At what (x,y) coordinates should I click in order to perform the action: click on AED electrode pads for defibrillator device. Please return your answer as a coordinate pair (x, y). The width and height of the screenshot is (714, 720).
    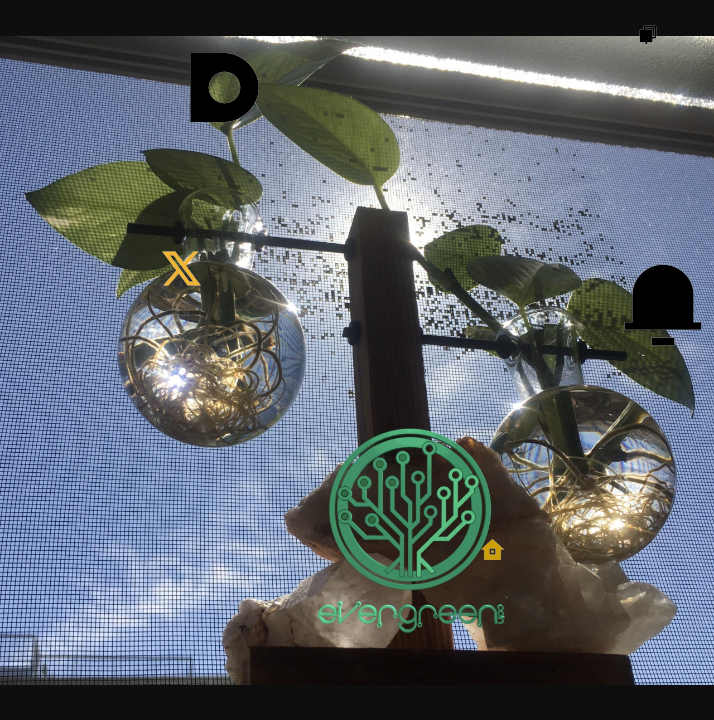
    Looking at the image, I should click on (648, 34).